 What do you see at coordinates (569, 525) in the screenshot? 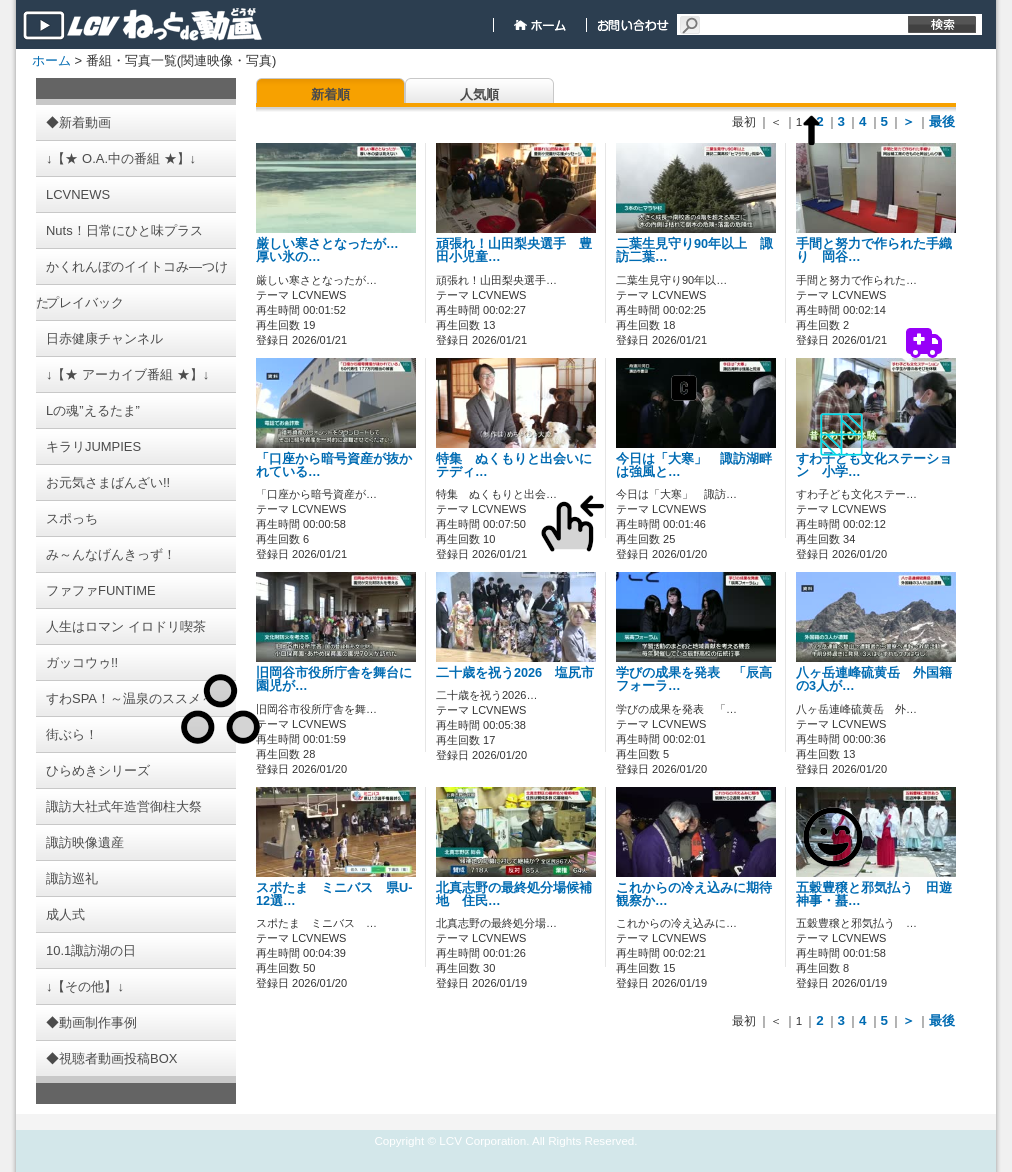
I see `swipe left to navigate or dismiss` at bounding box center [569, 525].